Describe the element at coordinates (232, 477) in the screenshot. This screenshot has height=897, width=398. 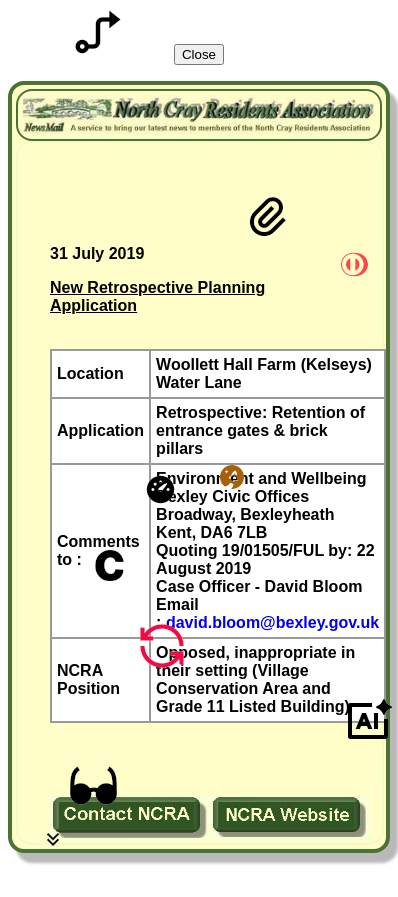
I see `starship cross-shell prompt branding` at that location.